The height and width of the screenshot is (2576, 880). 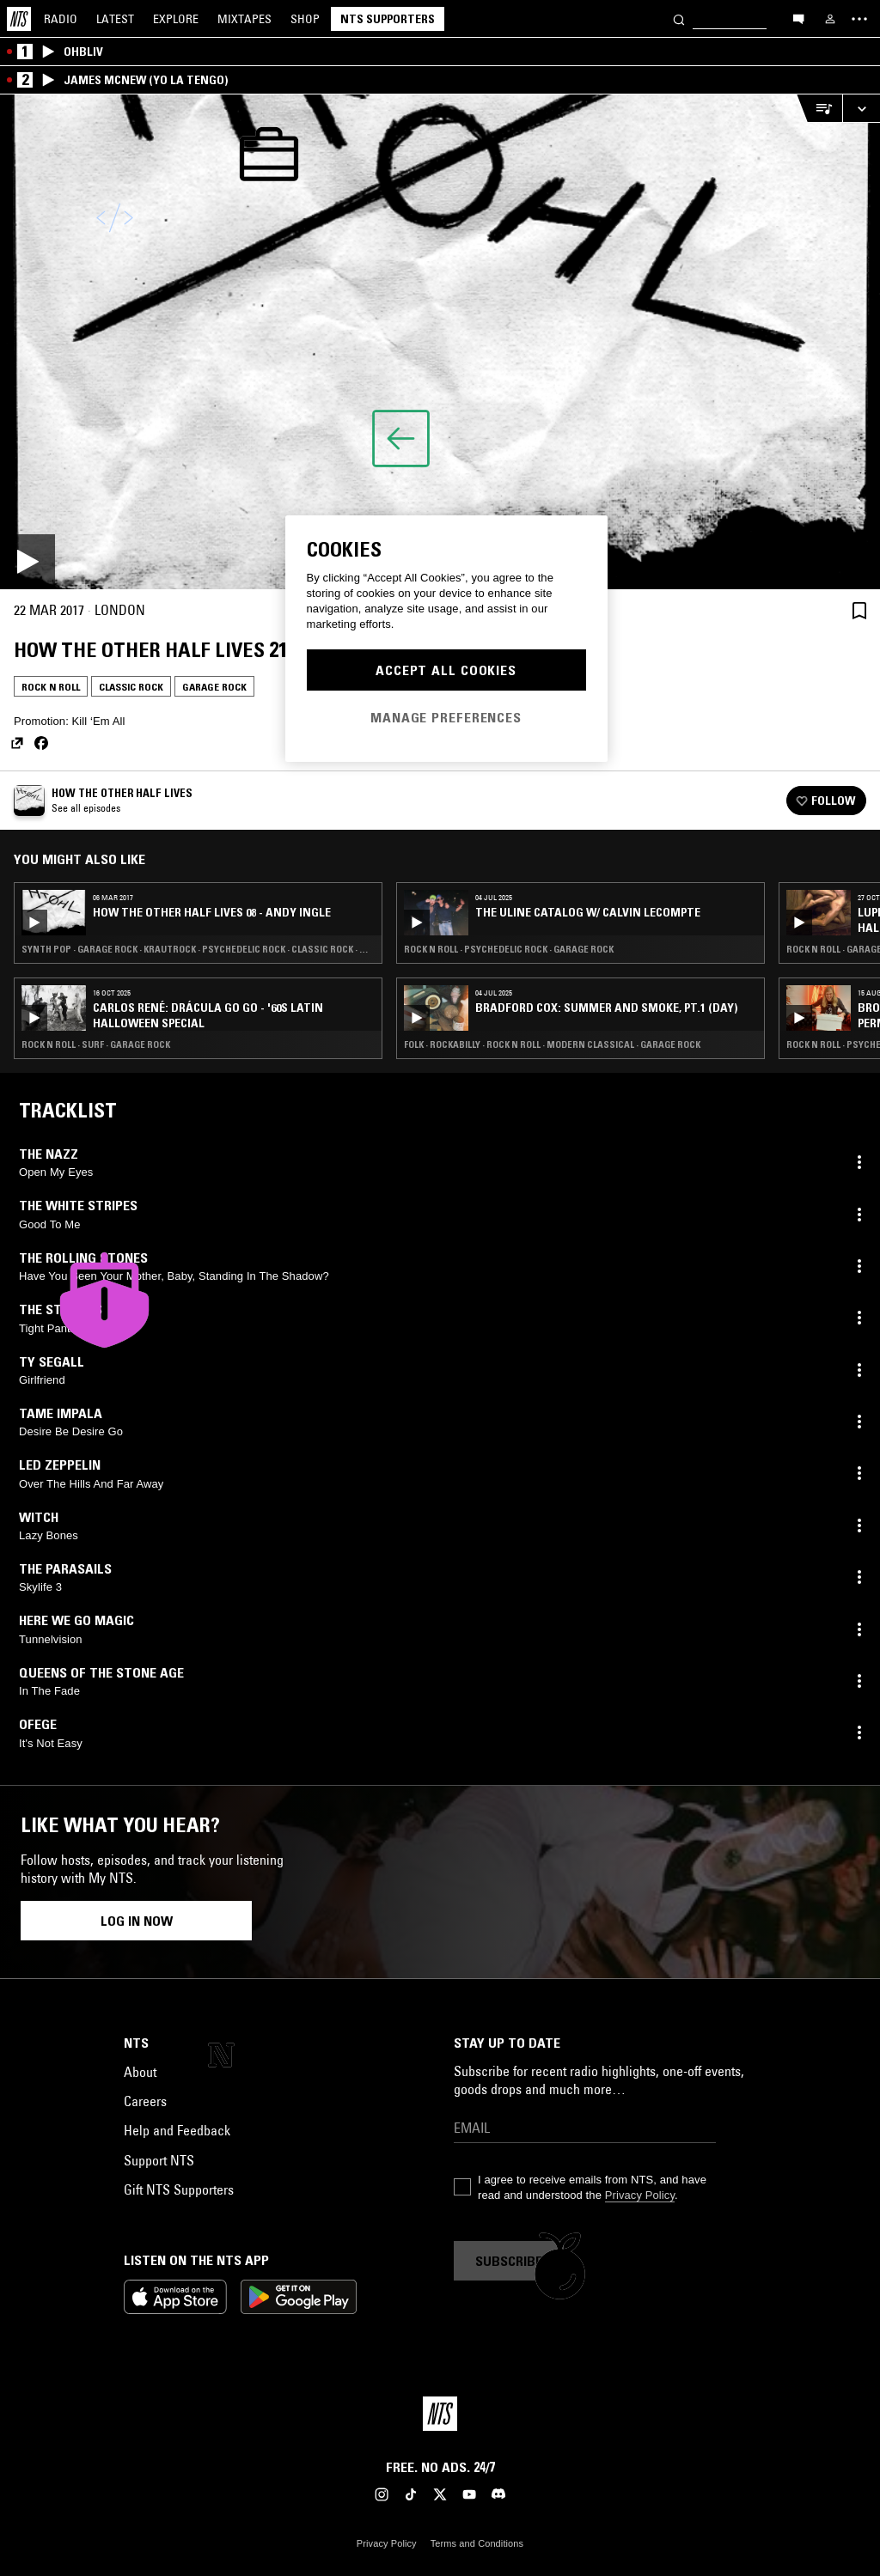 I want to click on go back to previous screen, so click(x=400, y=438).